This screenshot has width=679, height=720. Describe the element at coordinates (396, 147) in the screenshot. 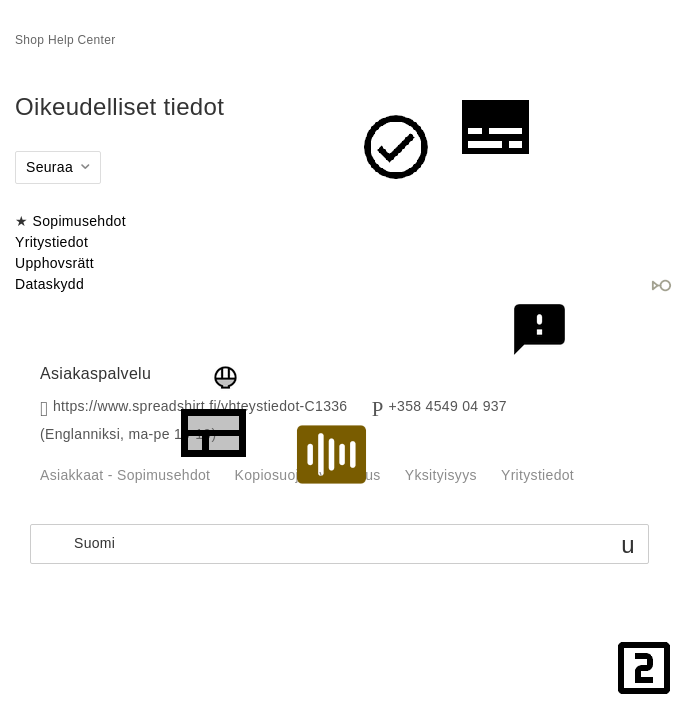

I see `indicates a successfully completed action` at that location.